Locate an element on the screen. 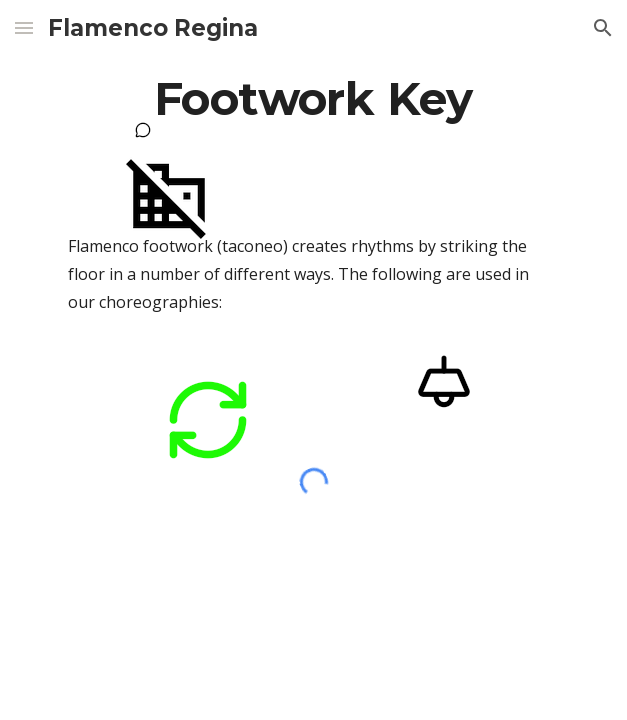  indicates a website or domain is unavailable is located at coordinates (169, 196).